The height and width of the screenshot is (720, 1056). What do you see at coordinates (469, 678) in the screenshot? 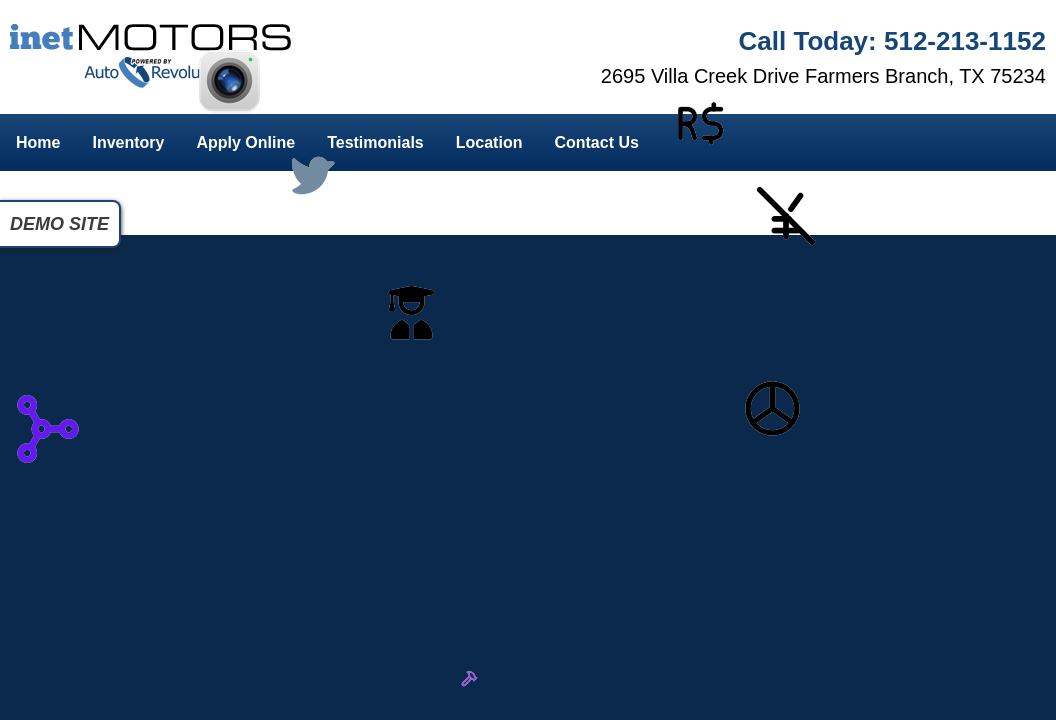
I see `access tools or settings` at bounding box center [469, 678].